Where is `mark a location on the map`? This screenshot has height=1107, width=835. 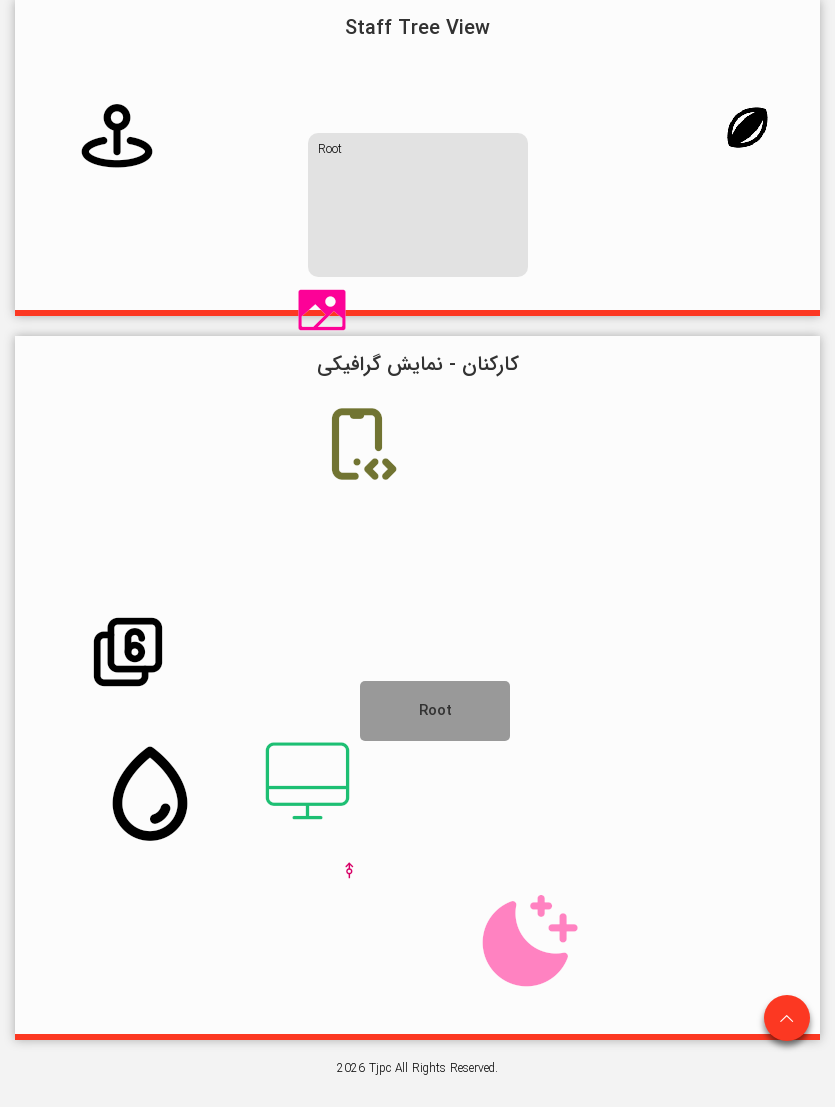 mark a location on the map is located at coordinates (117, 137).